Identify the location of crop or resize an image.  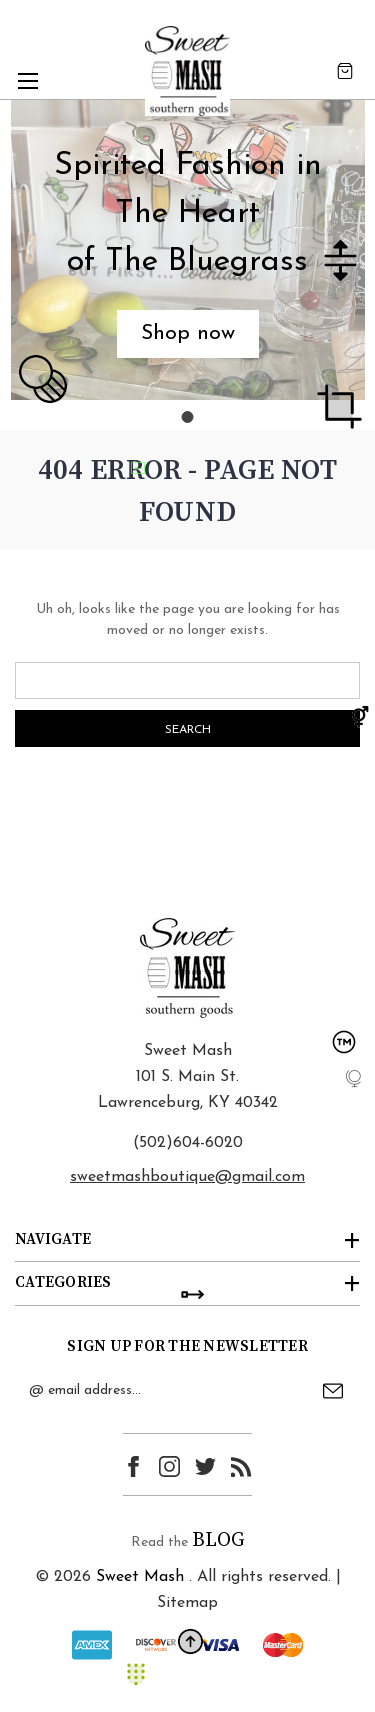
(339, 406).